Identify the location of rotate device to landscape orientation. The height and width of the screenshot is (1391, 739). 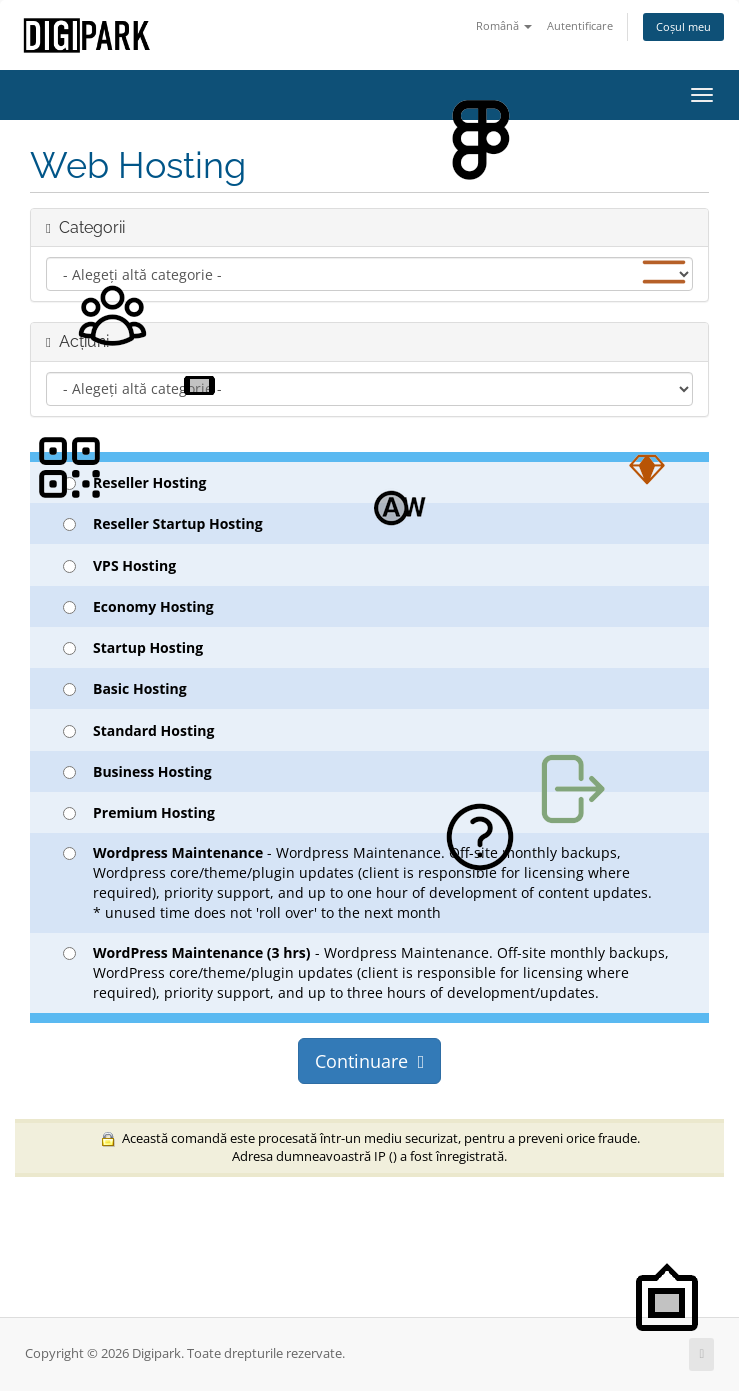
(199, 385).